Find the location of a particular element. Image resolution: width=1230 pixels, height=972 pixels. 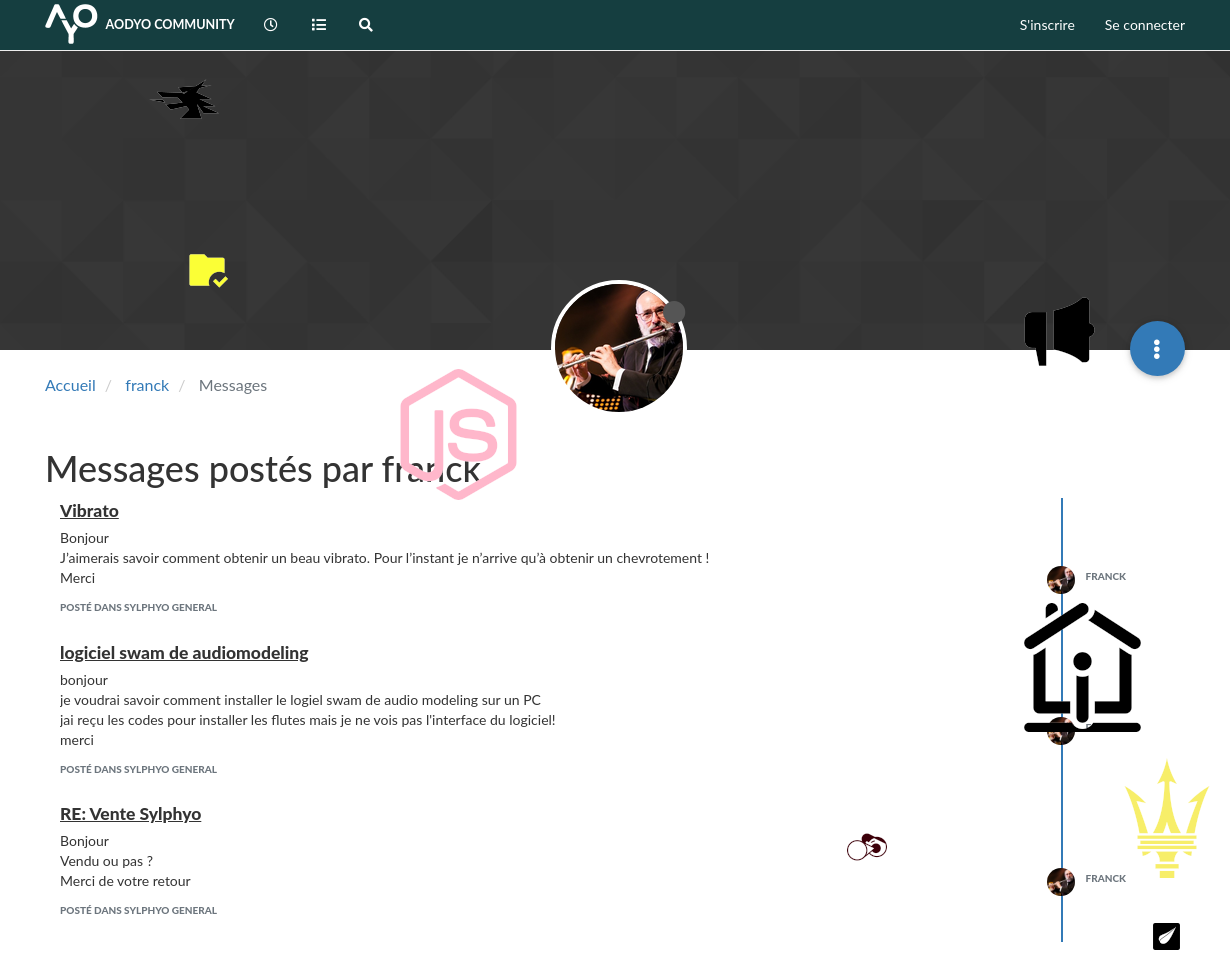

make an announcement or broadcast is located at coordinates (1057, 330).